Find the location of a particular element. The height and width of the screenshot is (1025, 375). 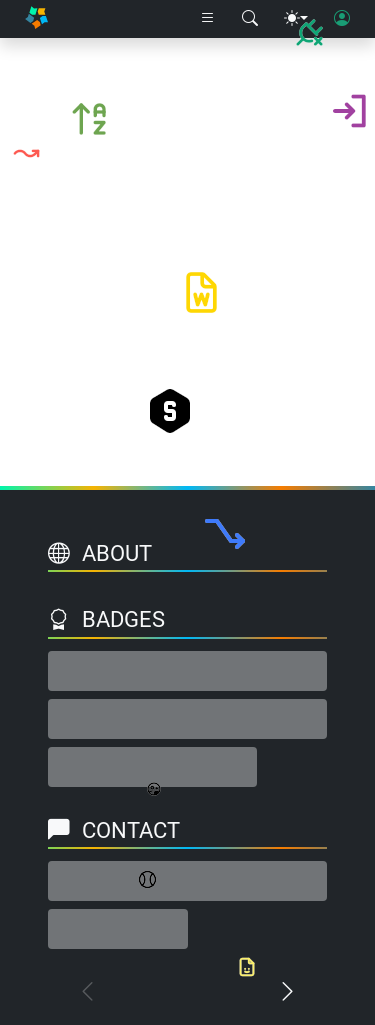

open a Microsoft Word document is located at coordinates (201, 292).